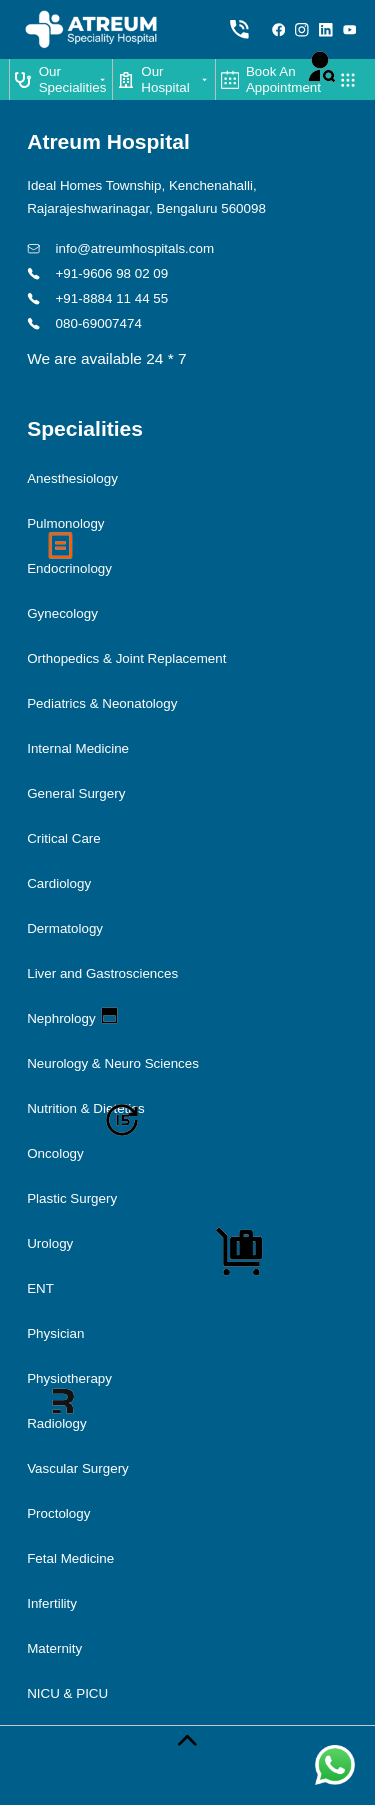 The image size is (375, 1805). What do you see at coordinates (122, 1120) in the screenshot?
I see `skip forward 15 seconds` at bounding box center [122, 1120].